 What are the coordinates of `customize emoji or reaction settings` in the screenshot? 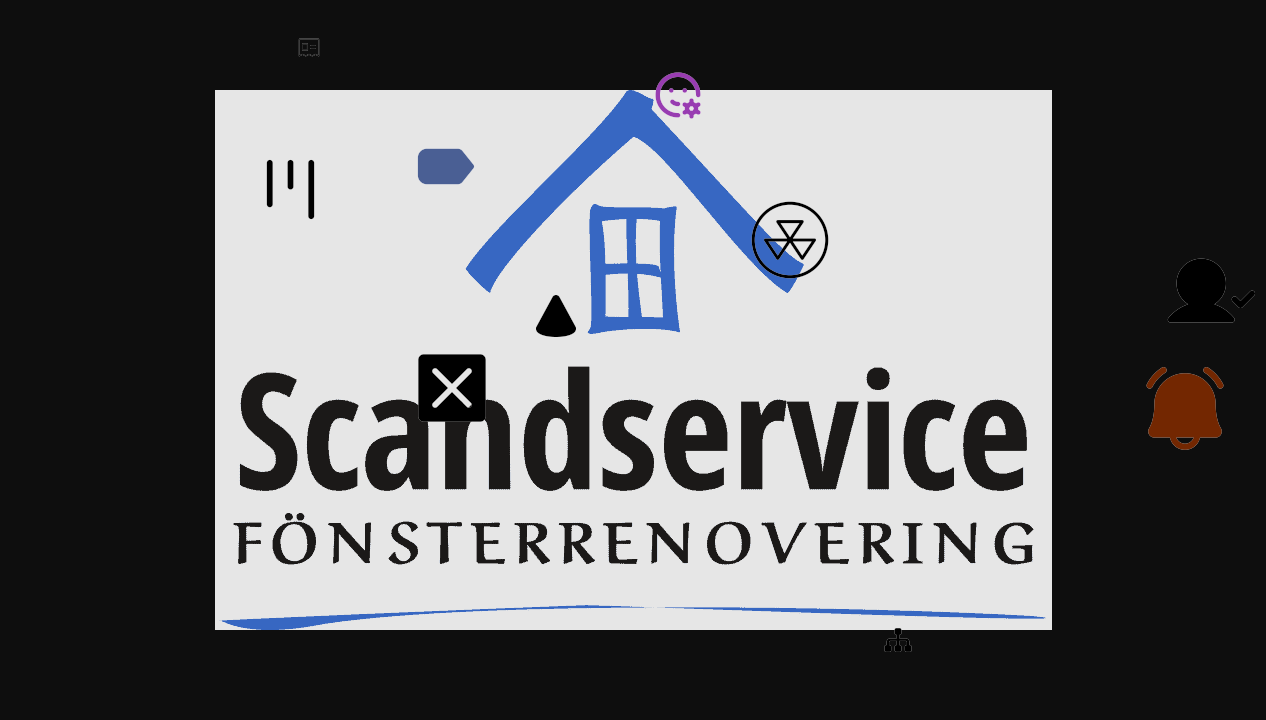 It's located at (678, 95).